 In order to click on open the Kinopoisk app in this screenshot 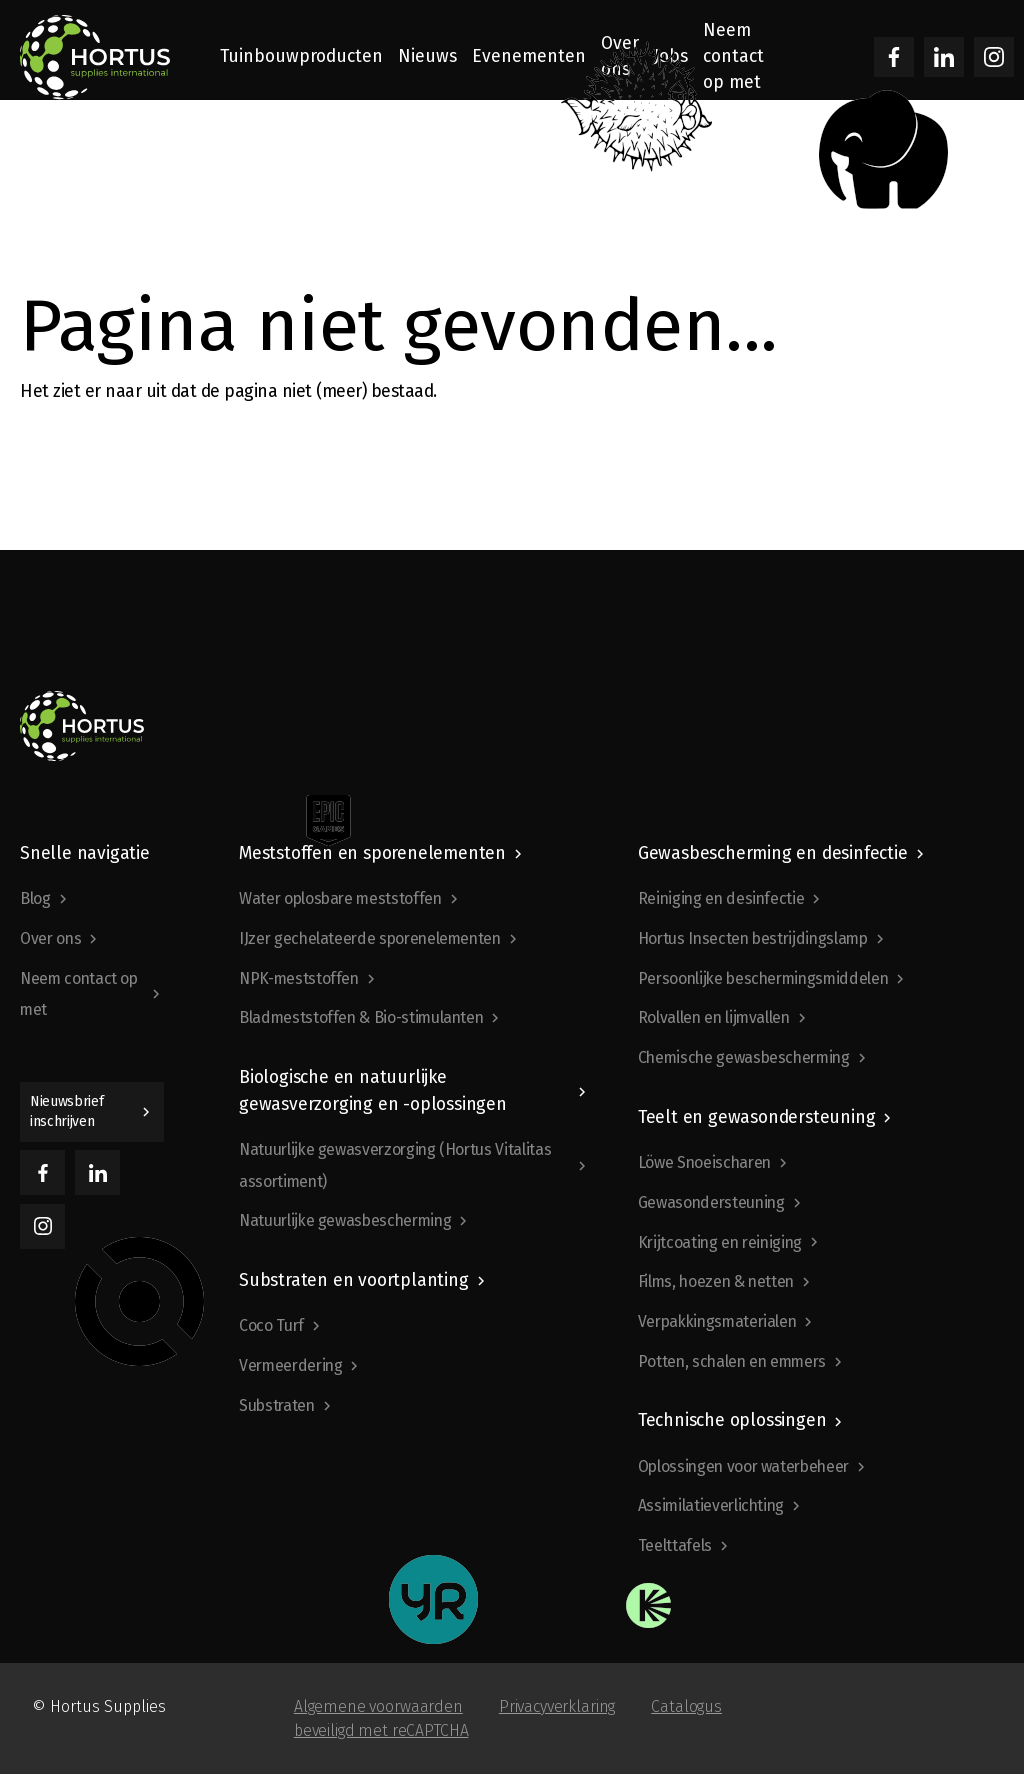, I will do `click(648, 1605)`.